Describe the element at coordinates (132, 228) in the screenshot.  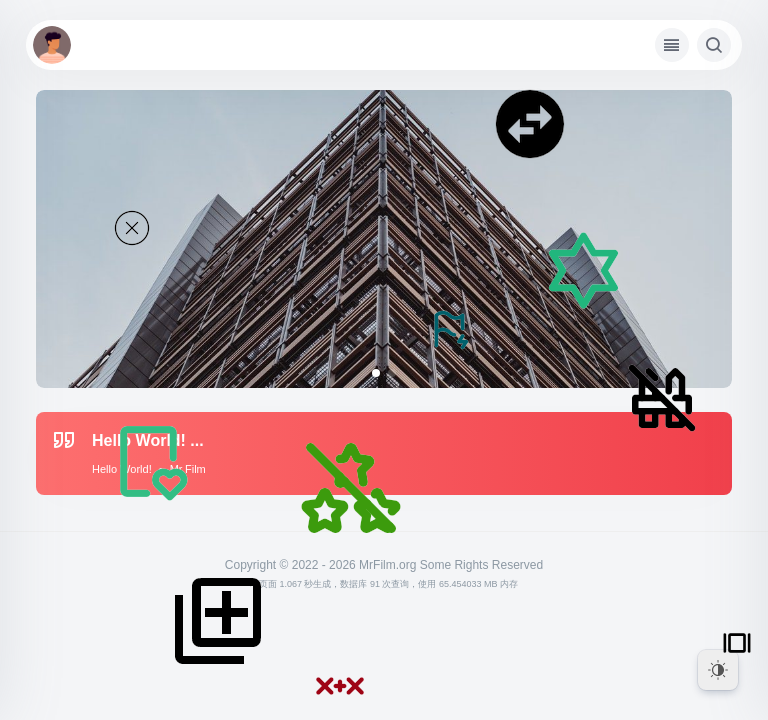
I see `close or dismiss a dialog` at that location.